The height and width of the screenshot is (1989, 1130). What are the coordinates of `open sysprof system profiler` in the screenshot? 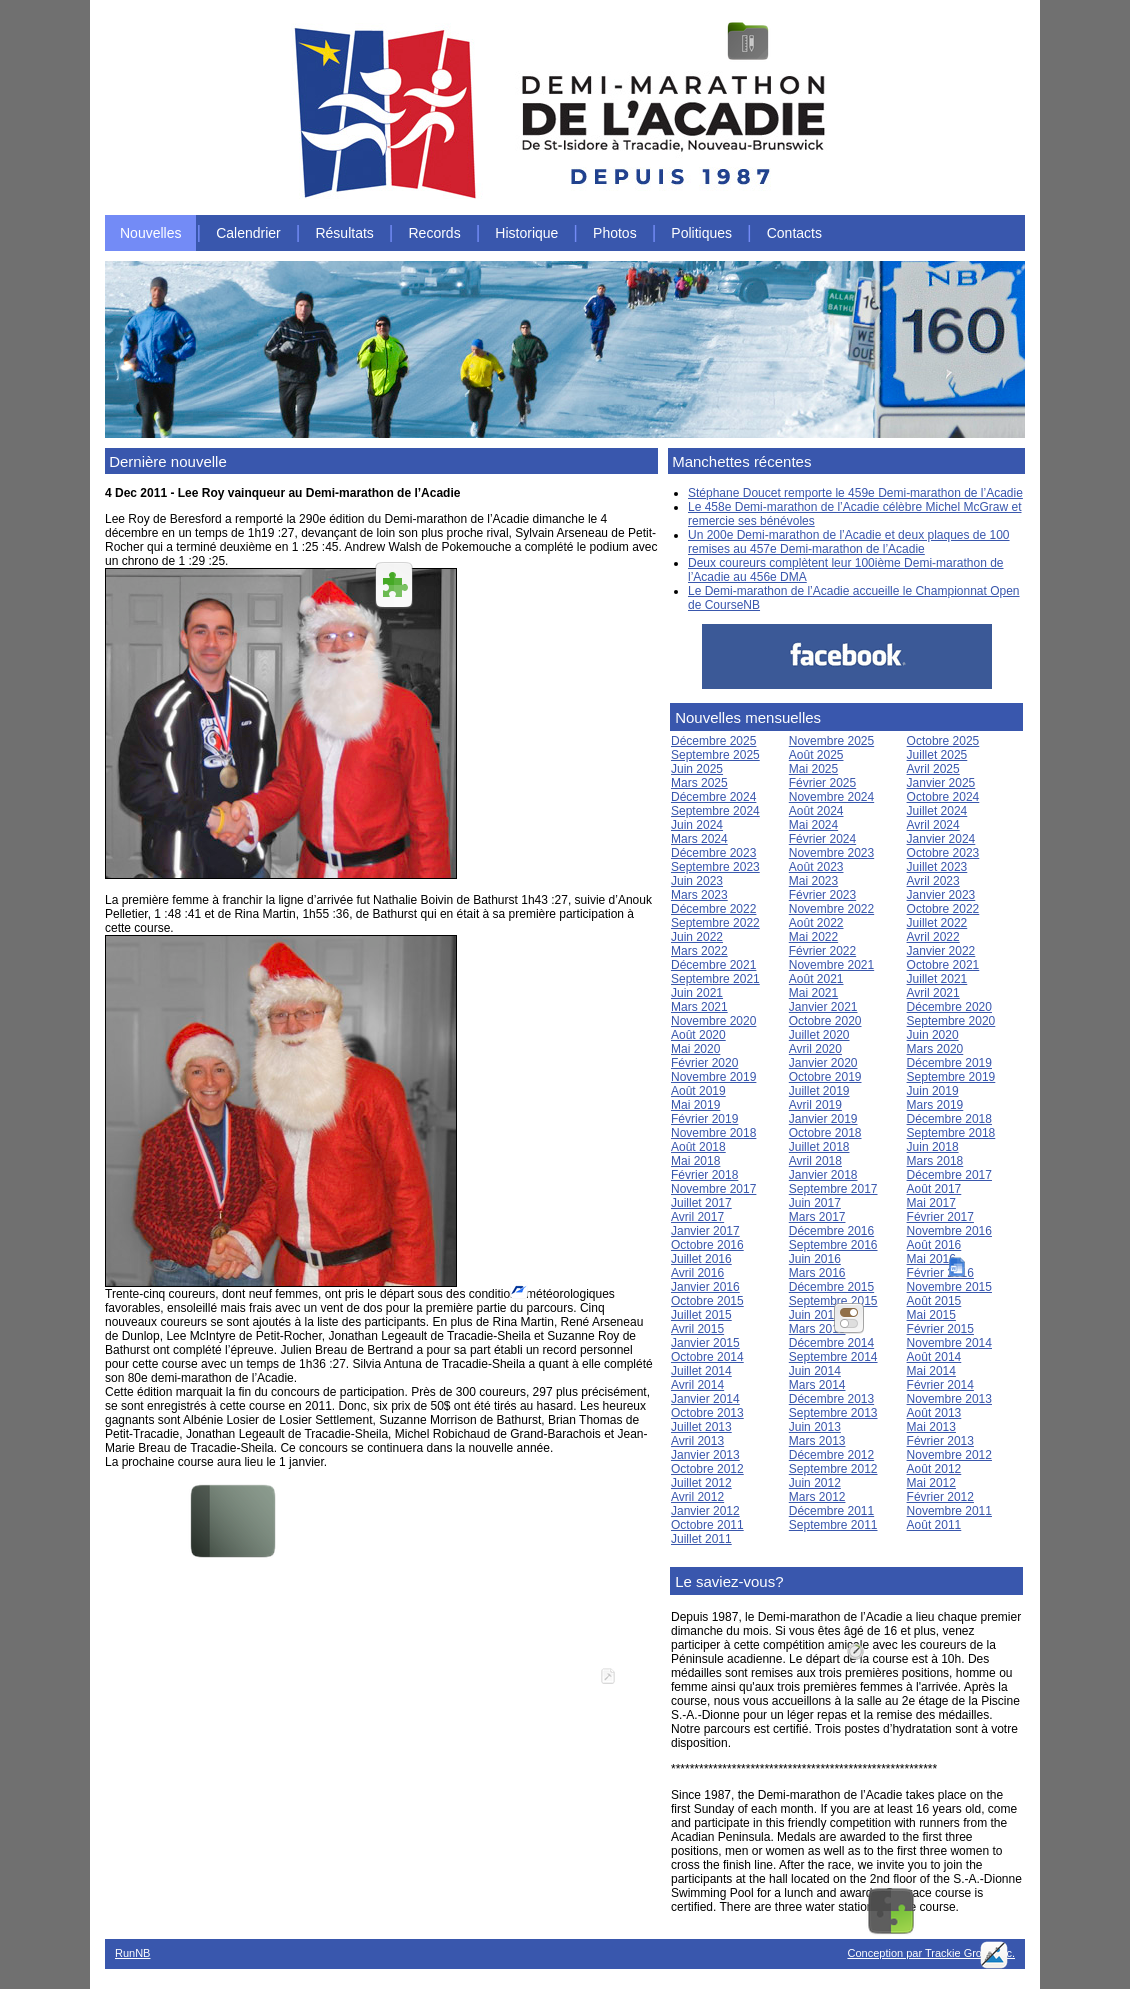 It's located at (855, 1651).